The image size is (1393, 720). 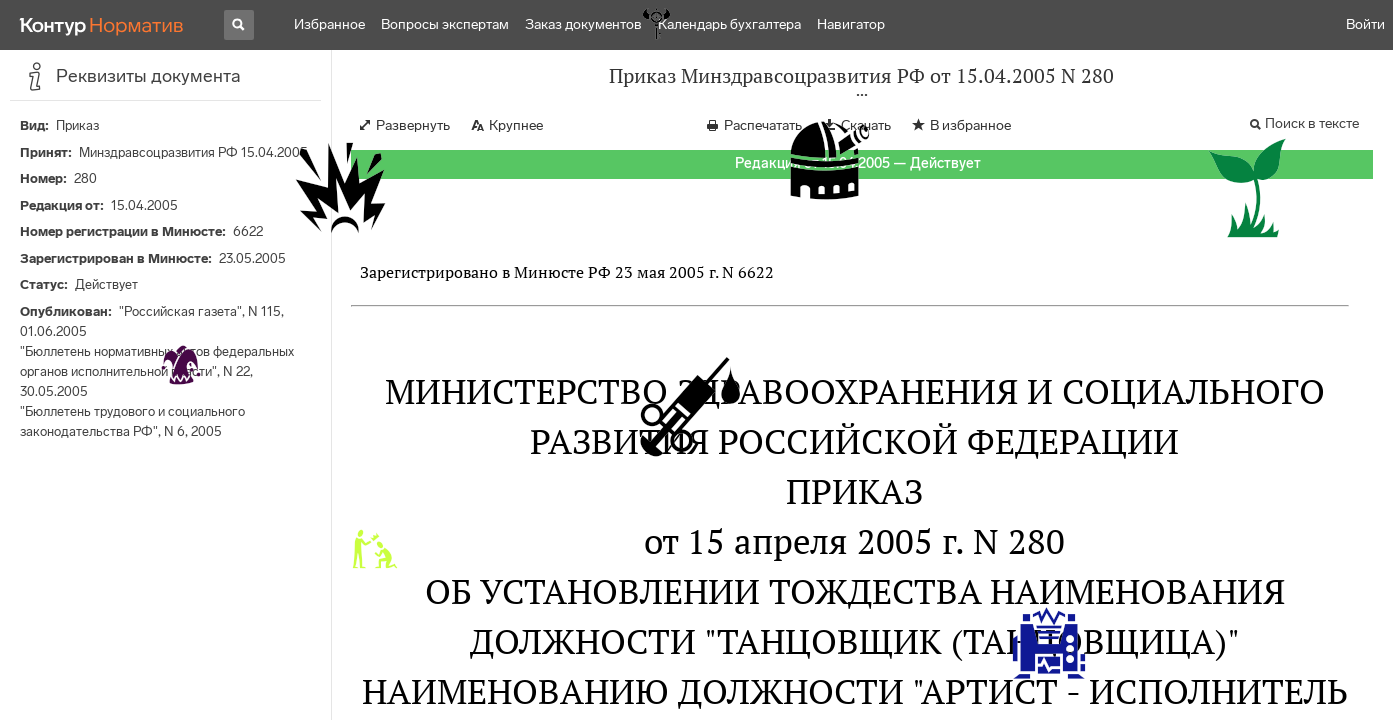 I want to click on access boss level or final challenge, so click(x=656, y=23).